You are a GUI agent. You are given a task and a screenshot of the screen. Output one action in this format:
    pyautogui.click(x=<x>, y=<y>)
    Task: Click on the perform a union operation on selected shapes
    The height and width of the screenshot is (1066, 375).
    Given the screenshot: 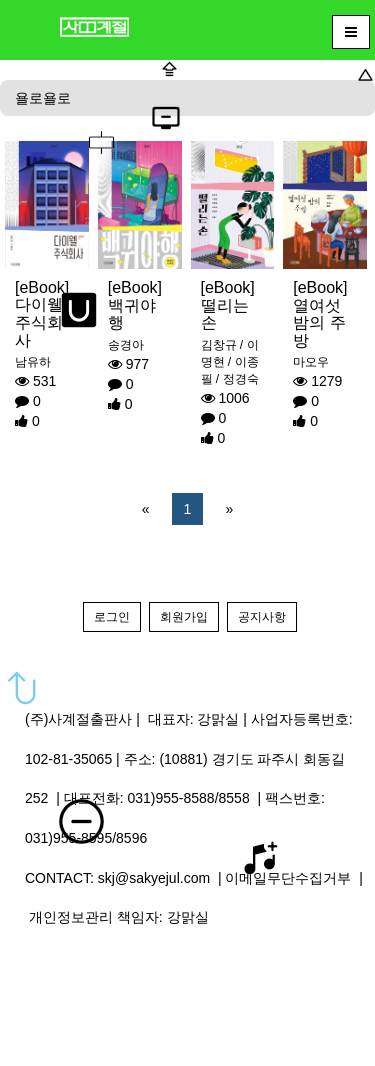 What is the action you would take?
    pyautogui.click(x=79, y=310)
    